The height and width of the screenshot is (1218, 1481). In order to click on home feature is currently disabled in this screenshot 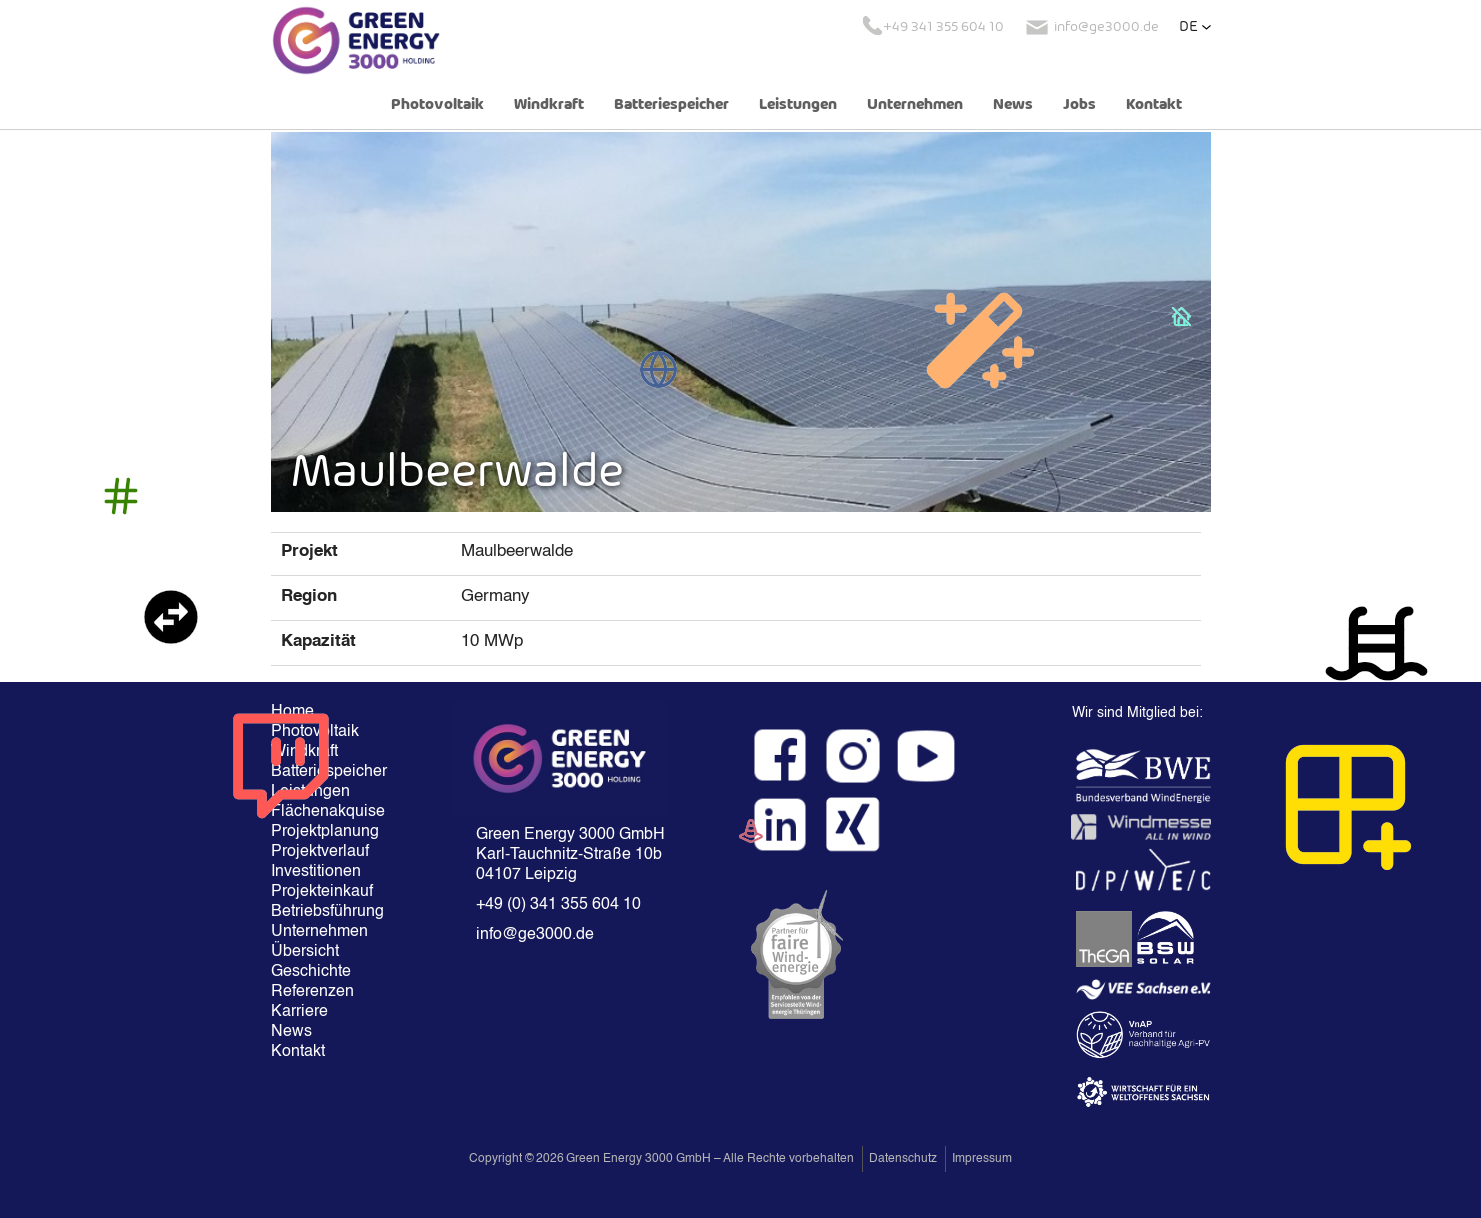, I will do `click(1181, 316)`.